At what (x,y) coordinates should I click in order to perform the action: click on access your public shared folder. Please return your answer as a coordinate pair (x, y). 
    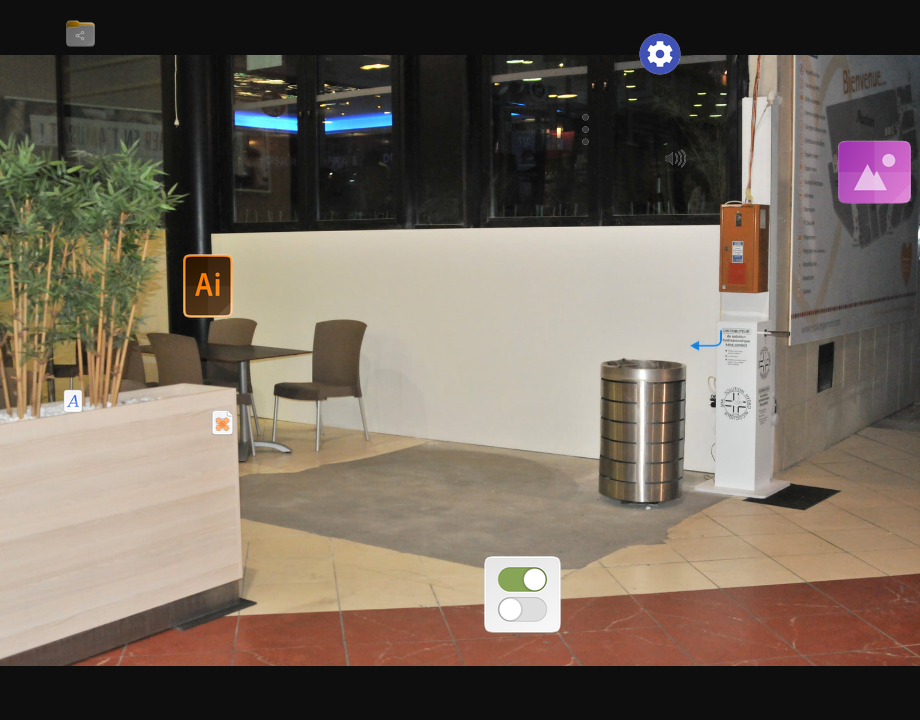
    Looking at the image, I should click on (80, 33).